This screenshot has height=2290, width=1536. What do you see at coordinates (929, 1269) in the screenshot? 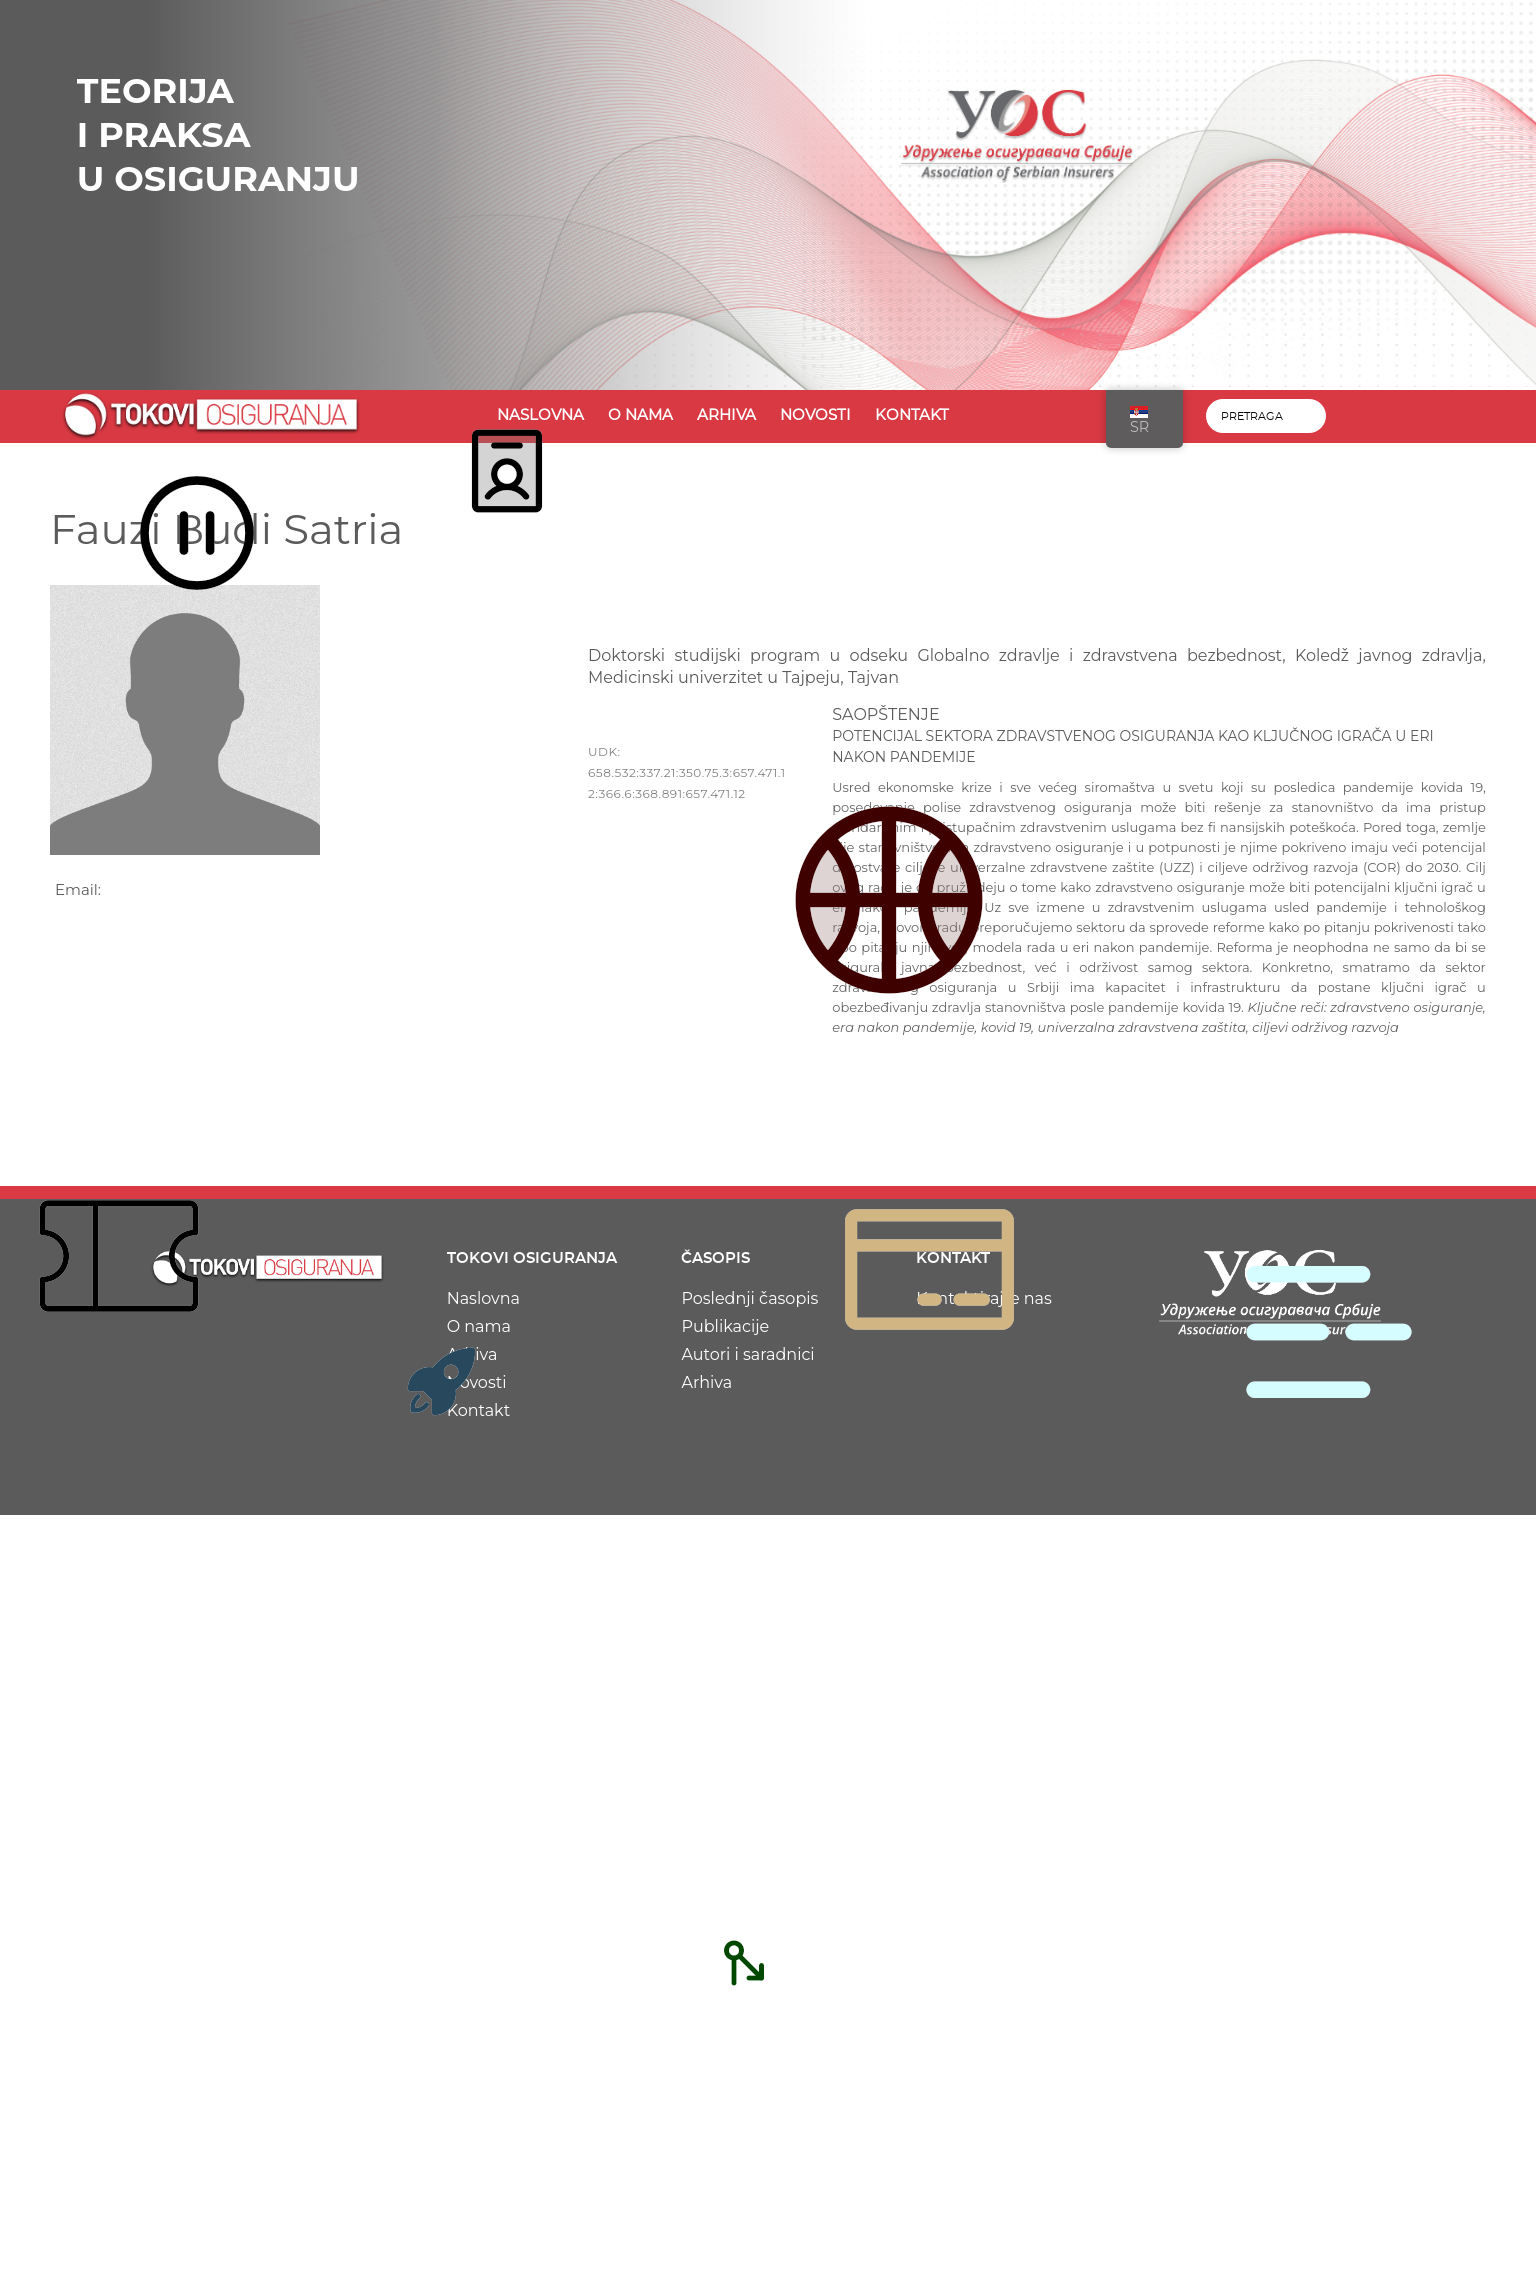
I see `manage payment methods` at bounding box center [929, 1269].